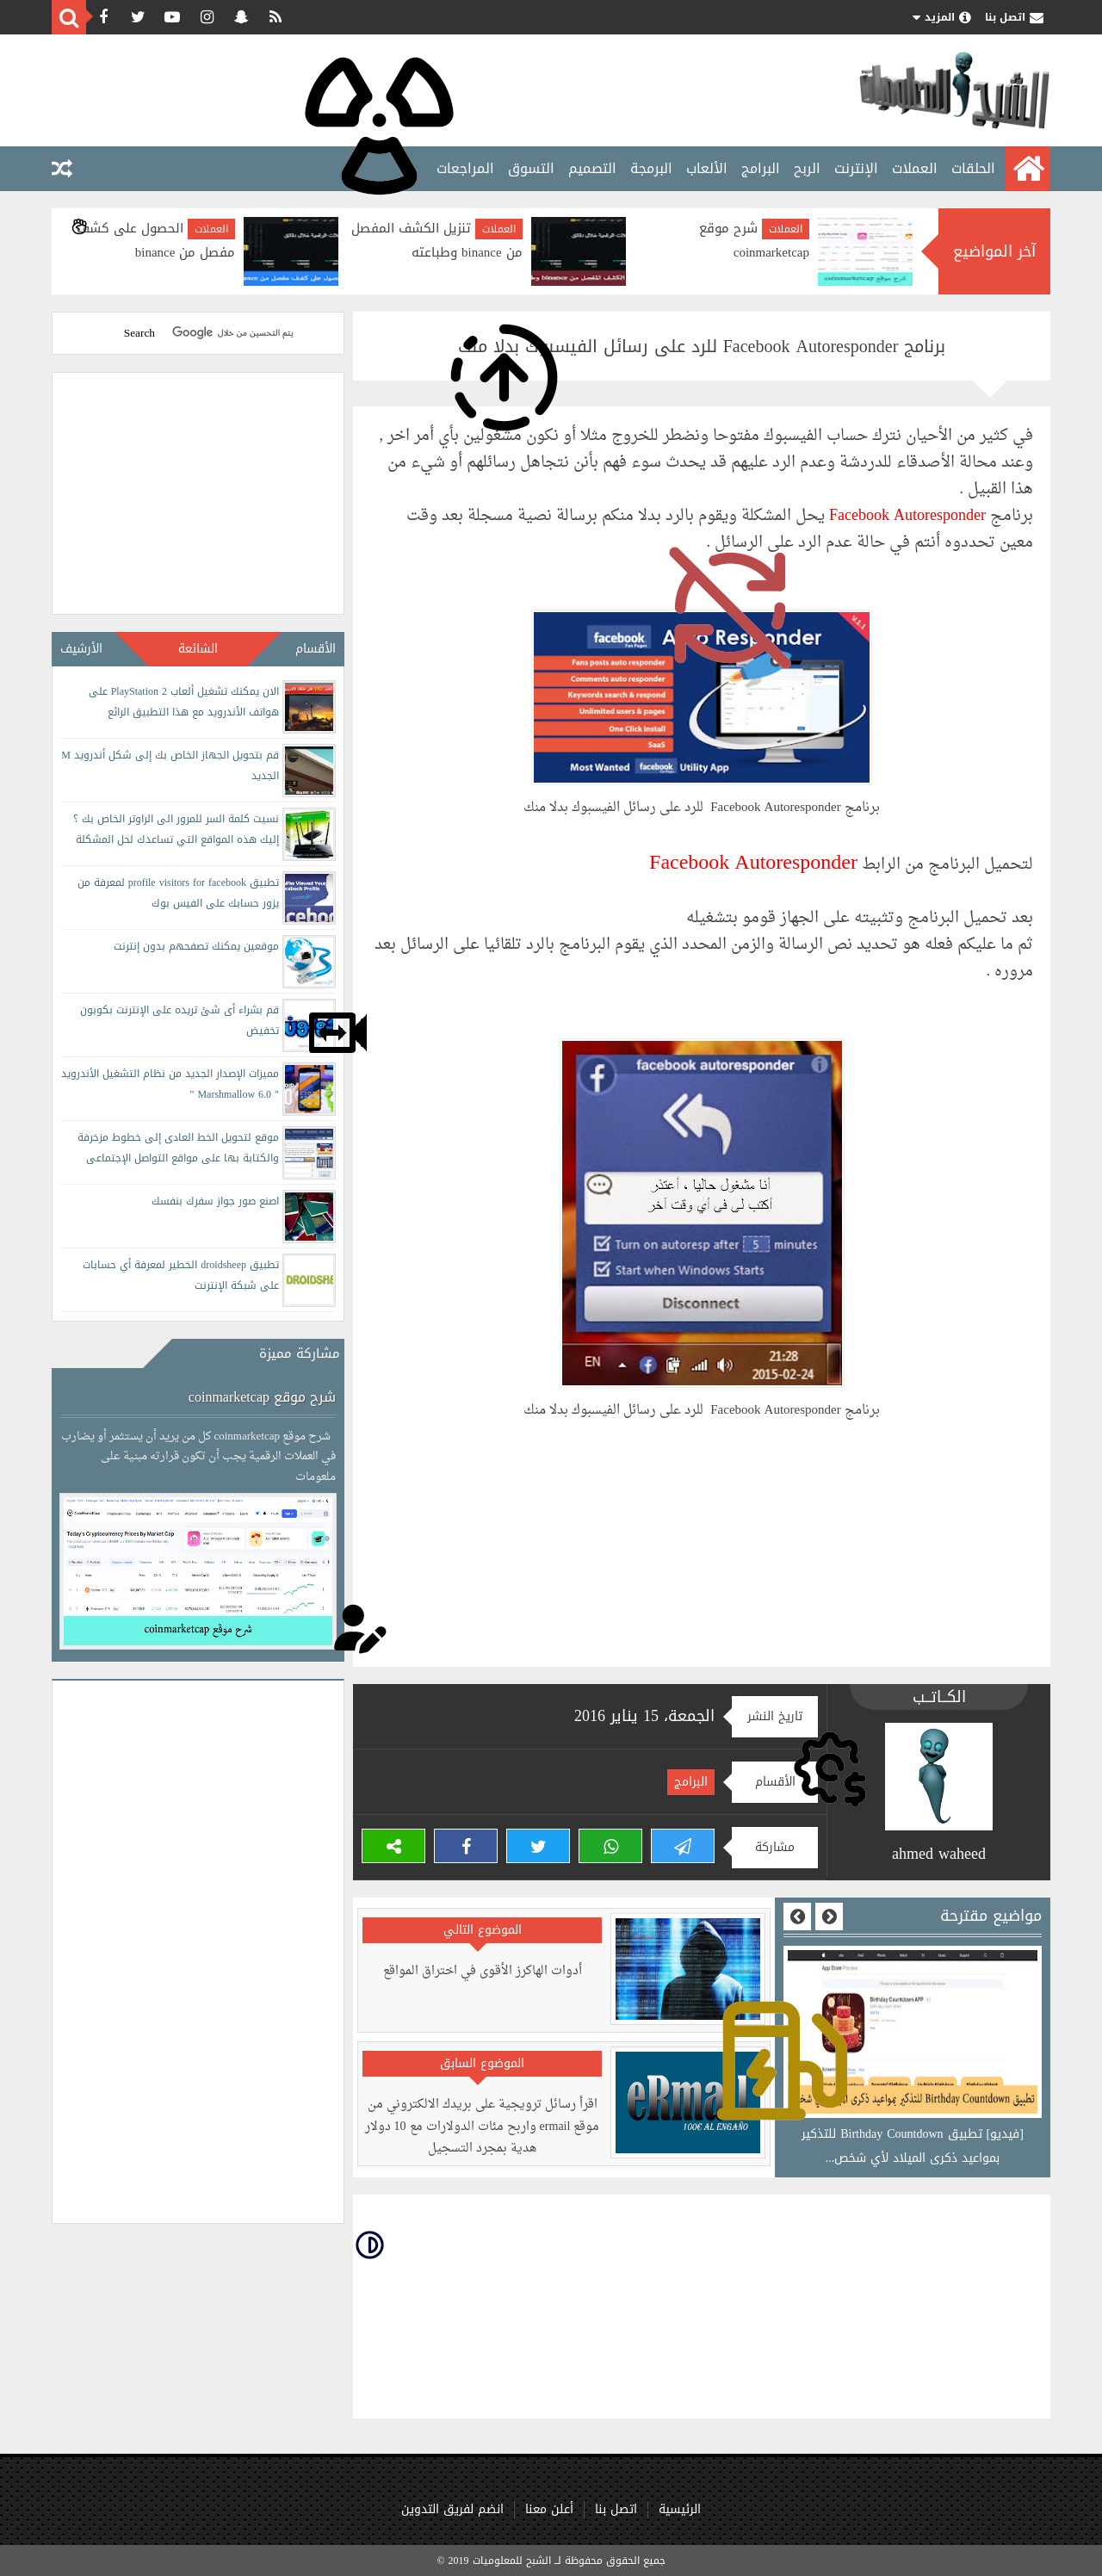 The image size is (1102, 2576). Describe the element at coordinates (782, 2060) in the screenshot. I see `find nearby electric vehicle charging stations` at that location.